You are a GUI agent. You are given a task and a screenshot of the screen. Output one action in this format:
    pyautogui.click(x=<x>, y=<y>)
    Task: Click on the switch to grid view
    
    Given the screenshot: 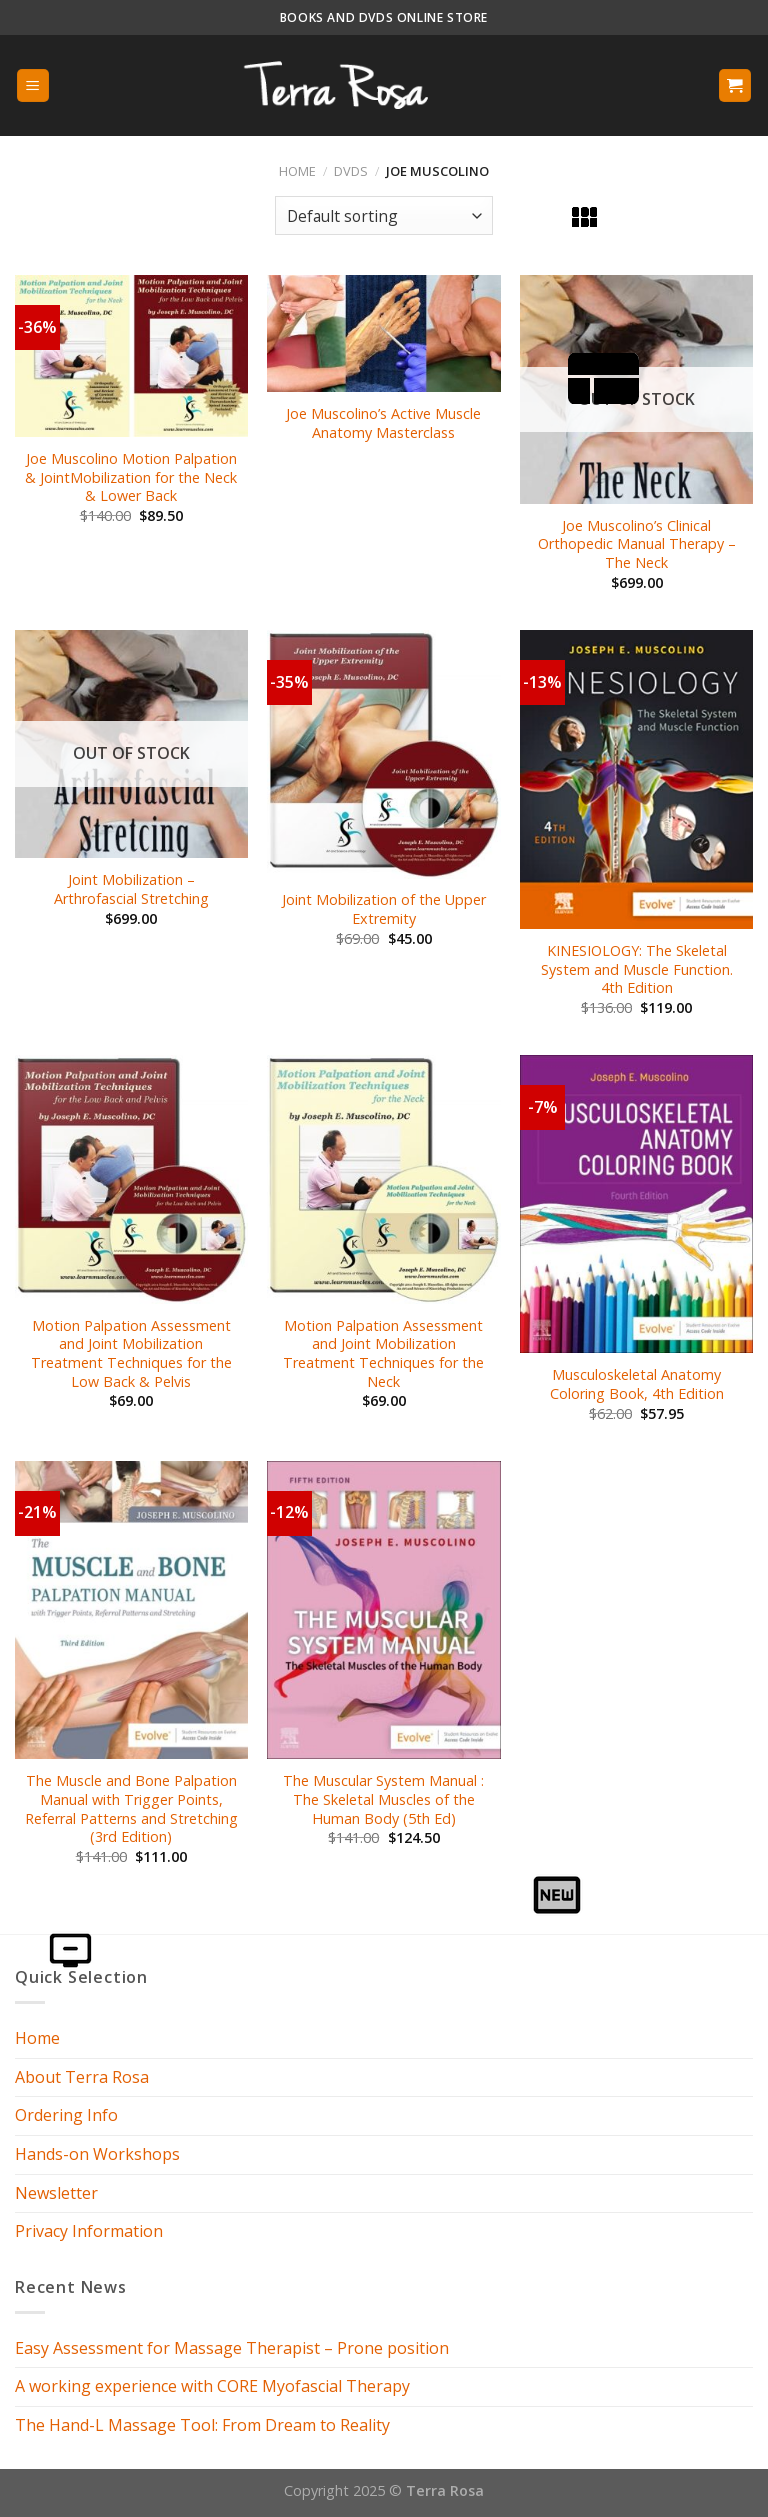 What is the action you would take?
    pyautogui.click(x=584, y=218)
    